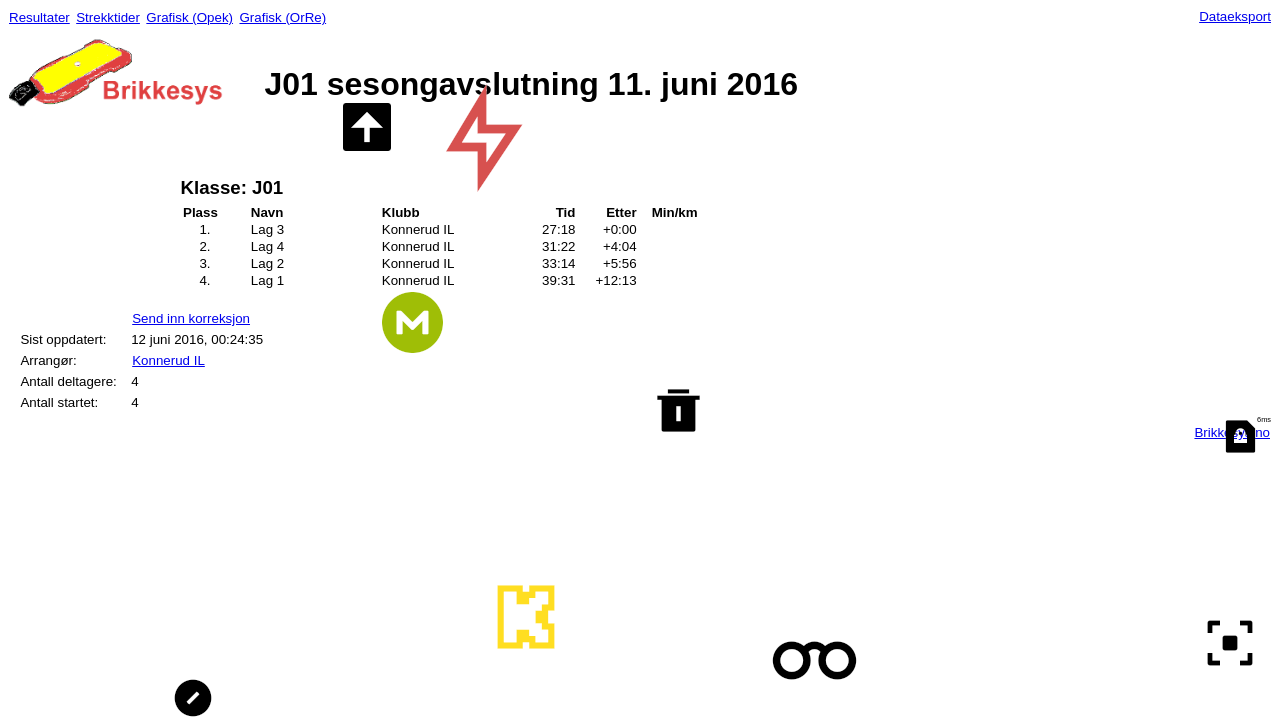 The width and height of the screenshot is (1280, 720). Describe the element at coordinates (412, 322) in the screenshot. I see `open the MEGA cloud storage app` at that location.